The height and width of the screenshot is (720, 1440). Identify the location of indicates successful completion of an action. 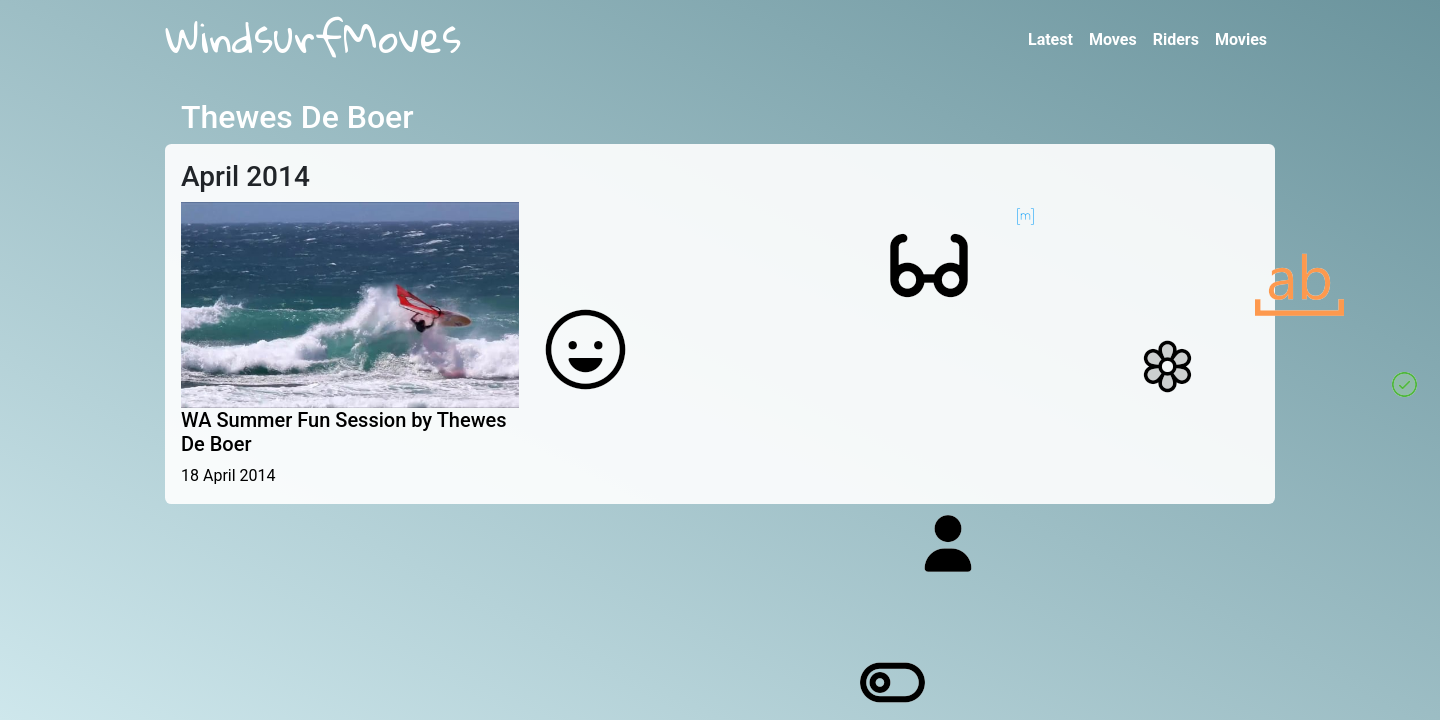
(1404, 384).